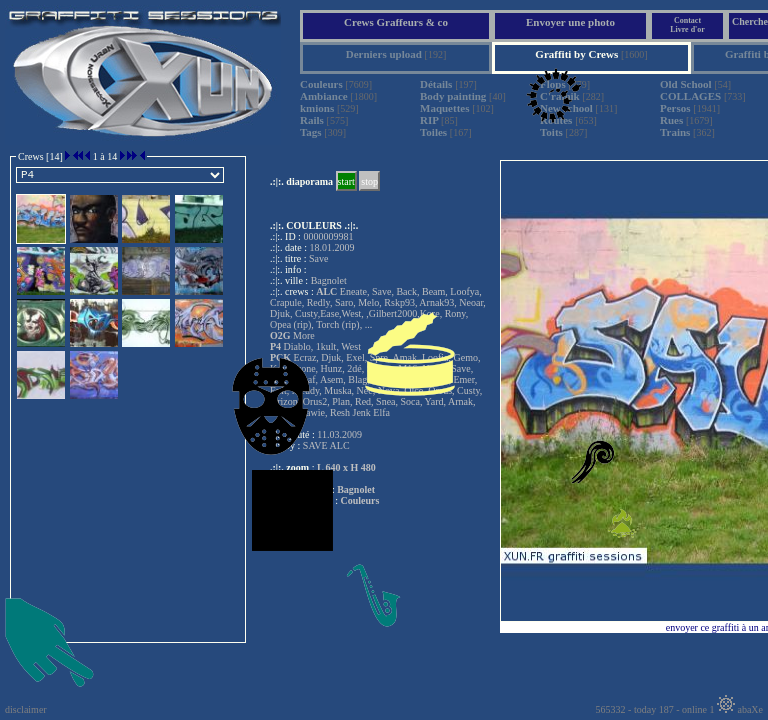 The height and width of the screenshot is (720, 768). What do you see at coordinates (553, 95) in the screenshot?
I see `indicates spine or vertebral health status in a game` at bounding box center [553, 95].